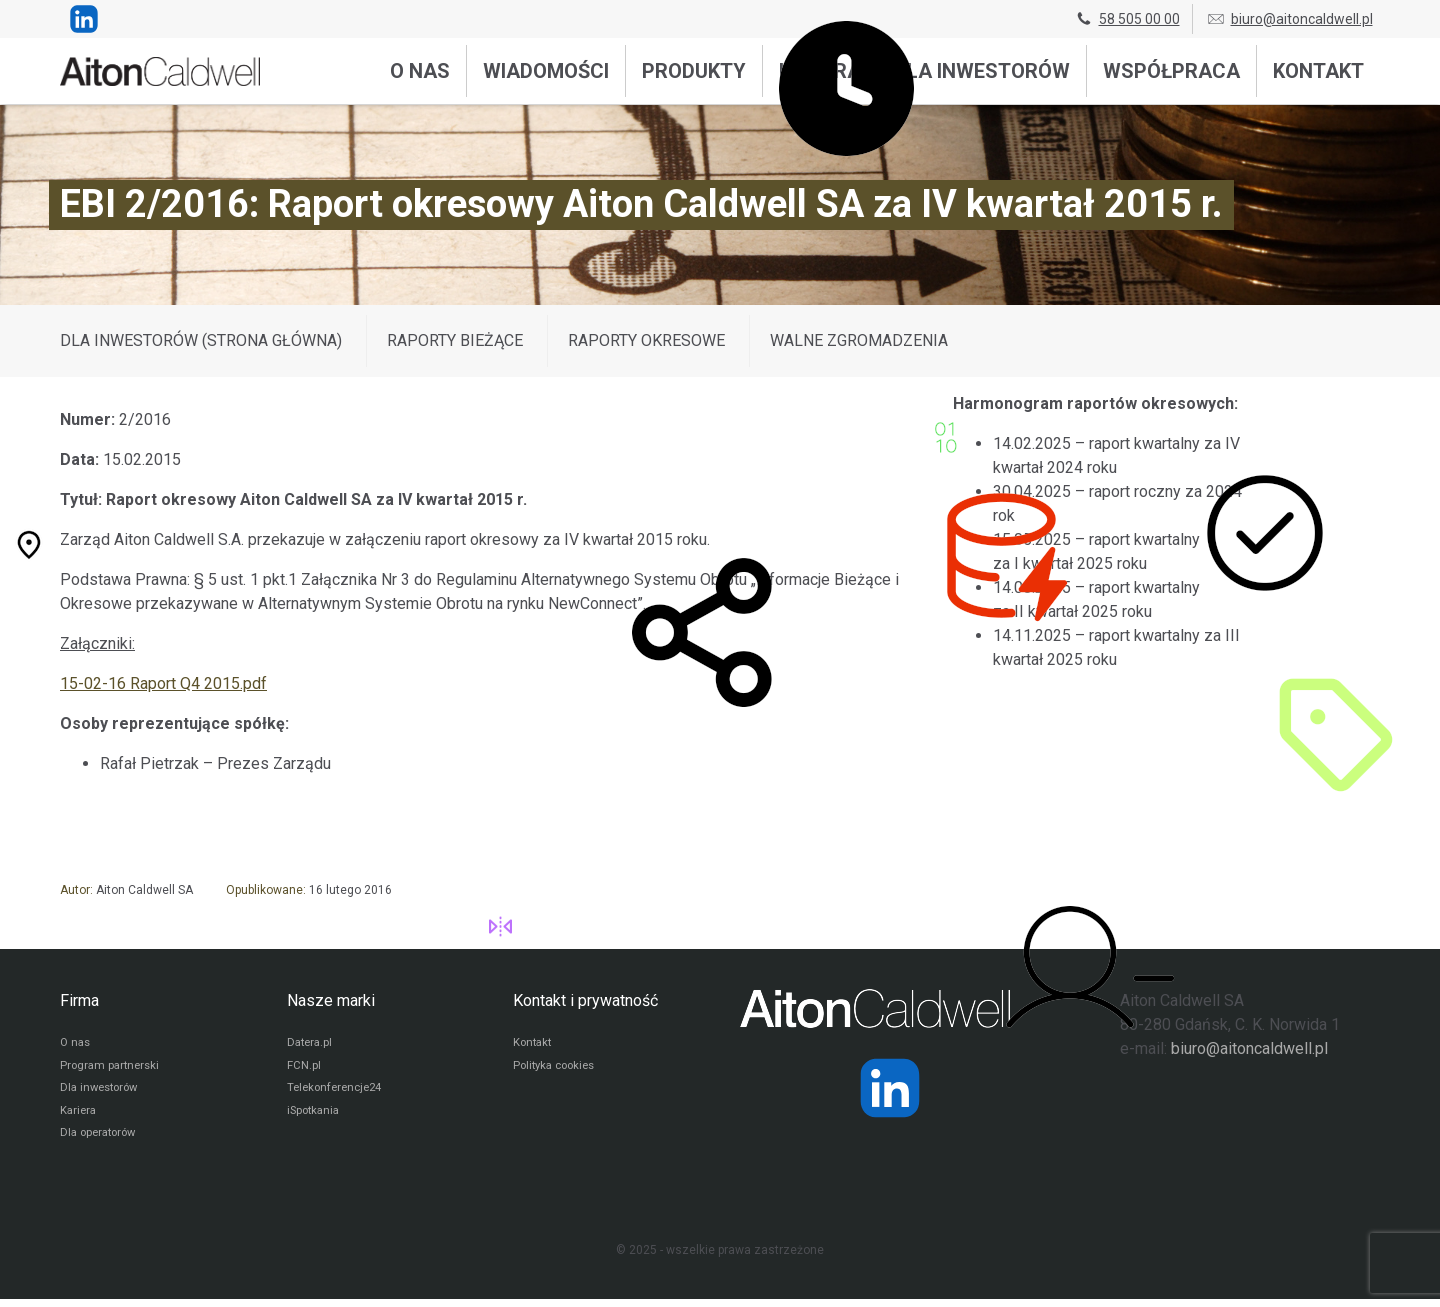 This screenshot has width=1440, height=1307. What do you see at coordinates (1265, 533) in the screenshot?
I see `indicates successful completion of an action` at bounding box center [1265, 533].